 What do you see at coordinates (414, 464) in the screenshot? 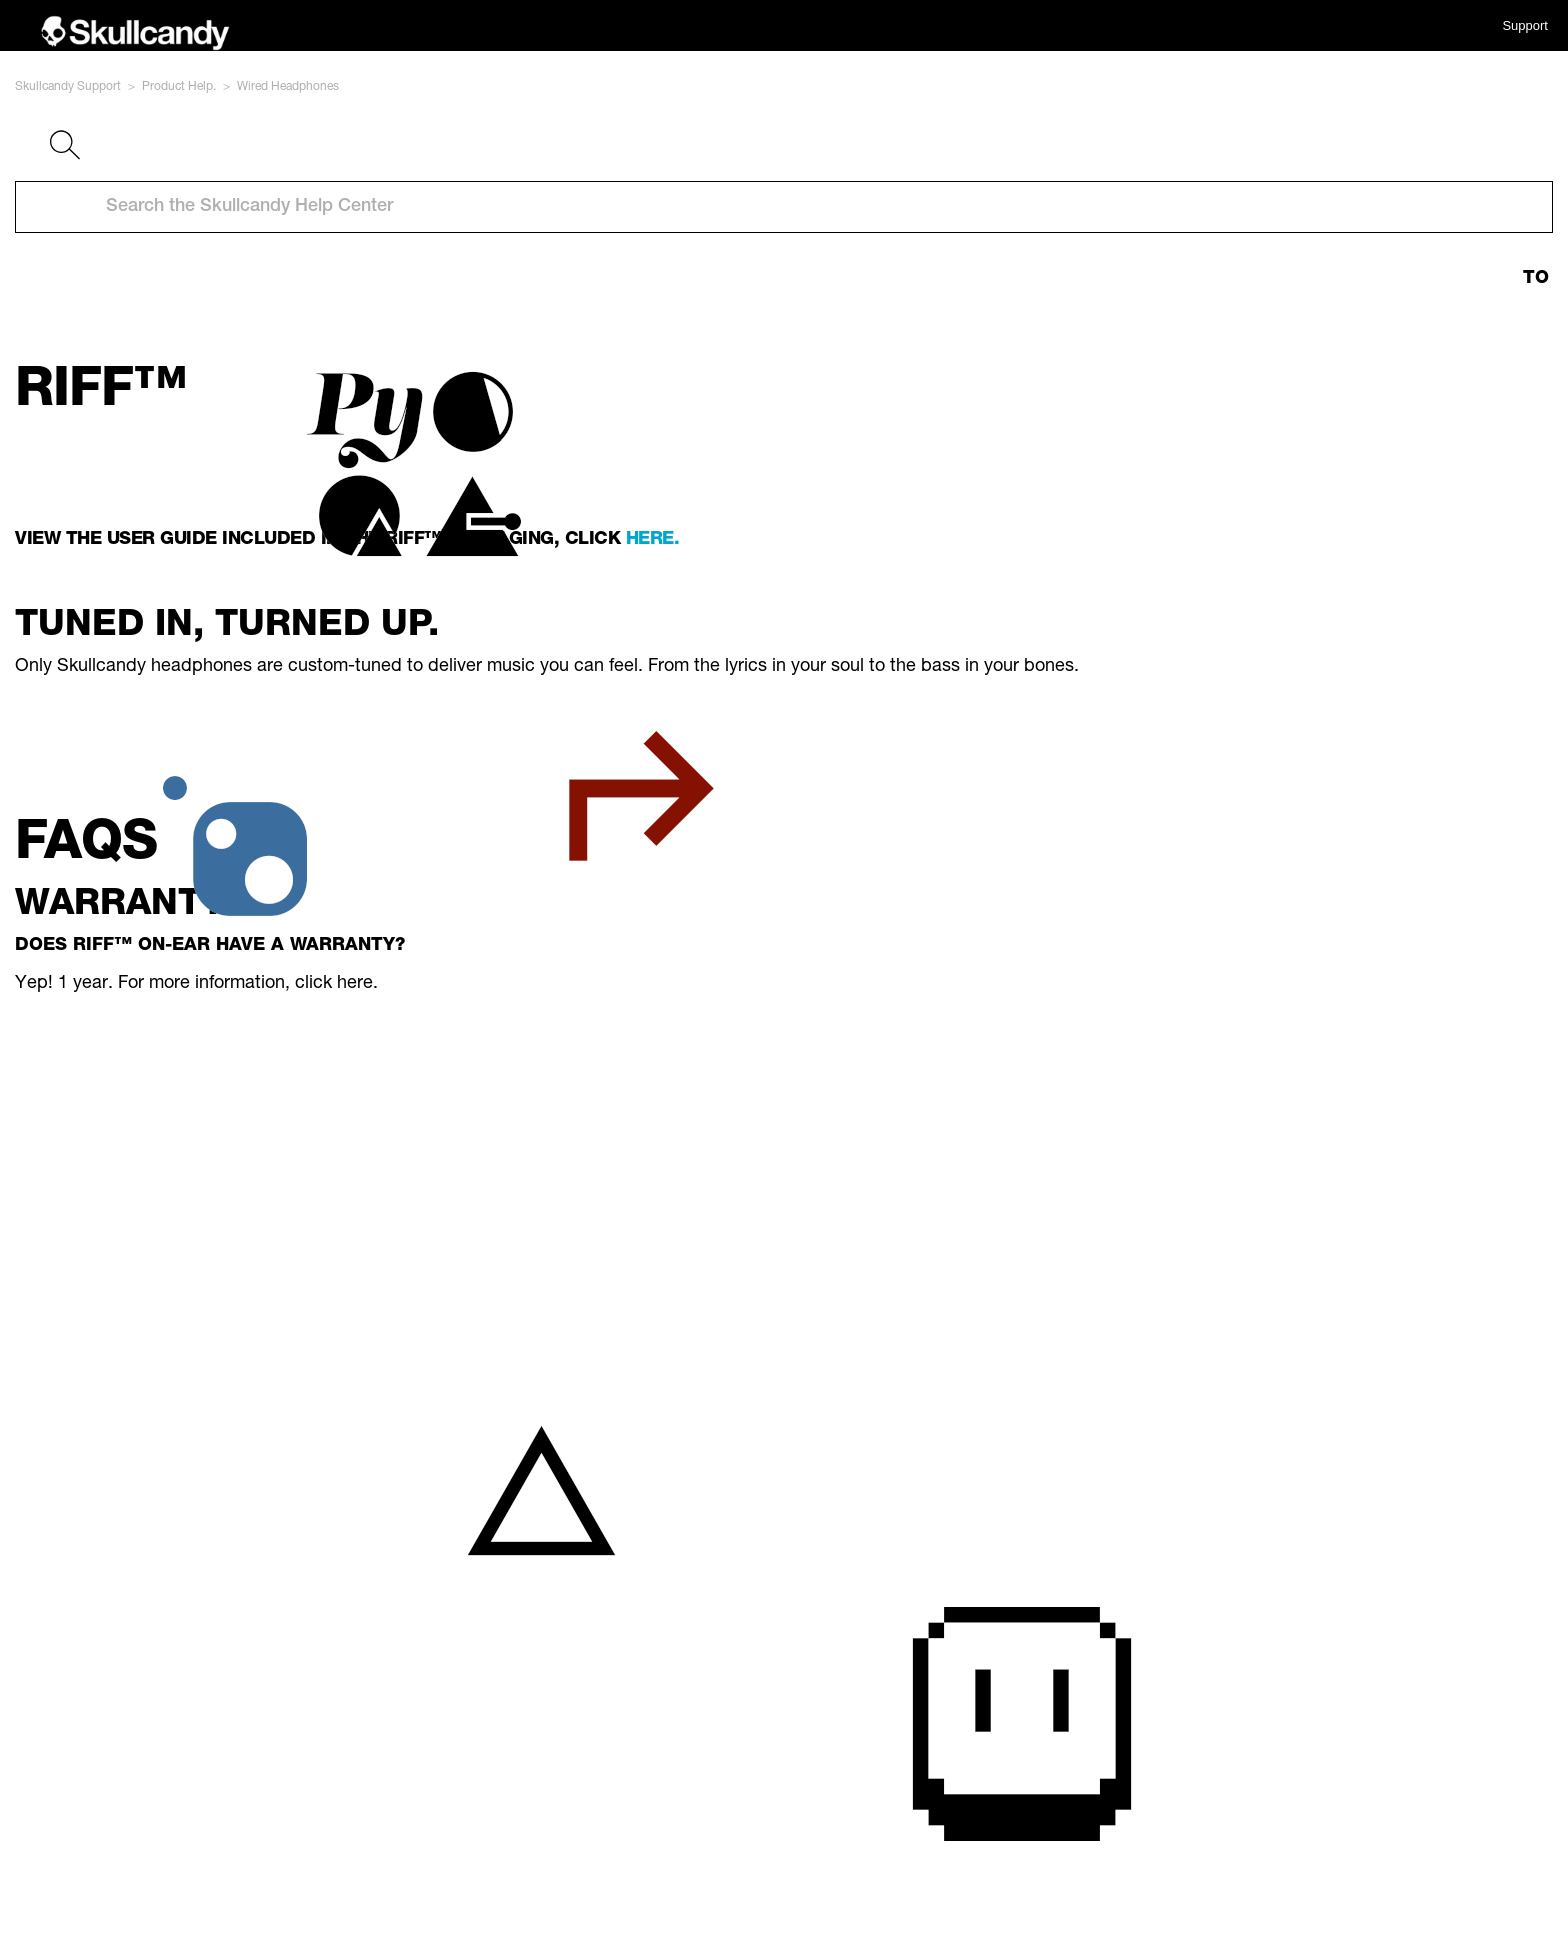
I see `pycqa (python code quality authority) organization logo` at bounding box center [414, 464].